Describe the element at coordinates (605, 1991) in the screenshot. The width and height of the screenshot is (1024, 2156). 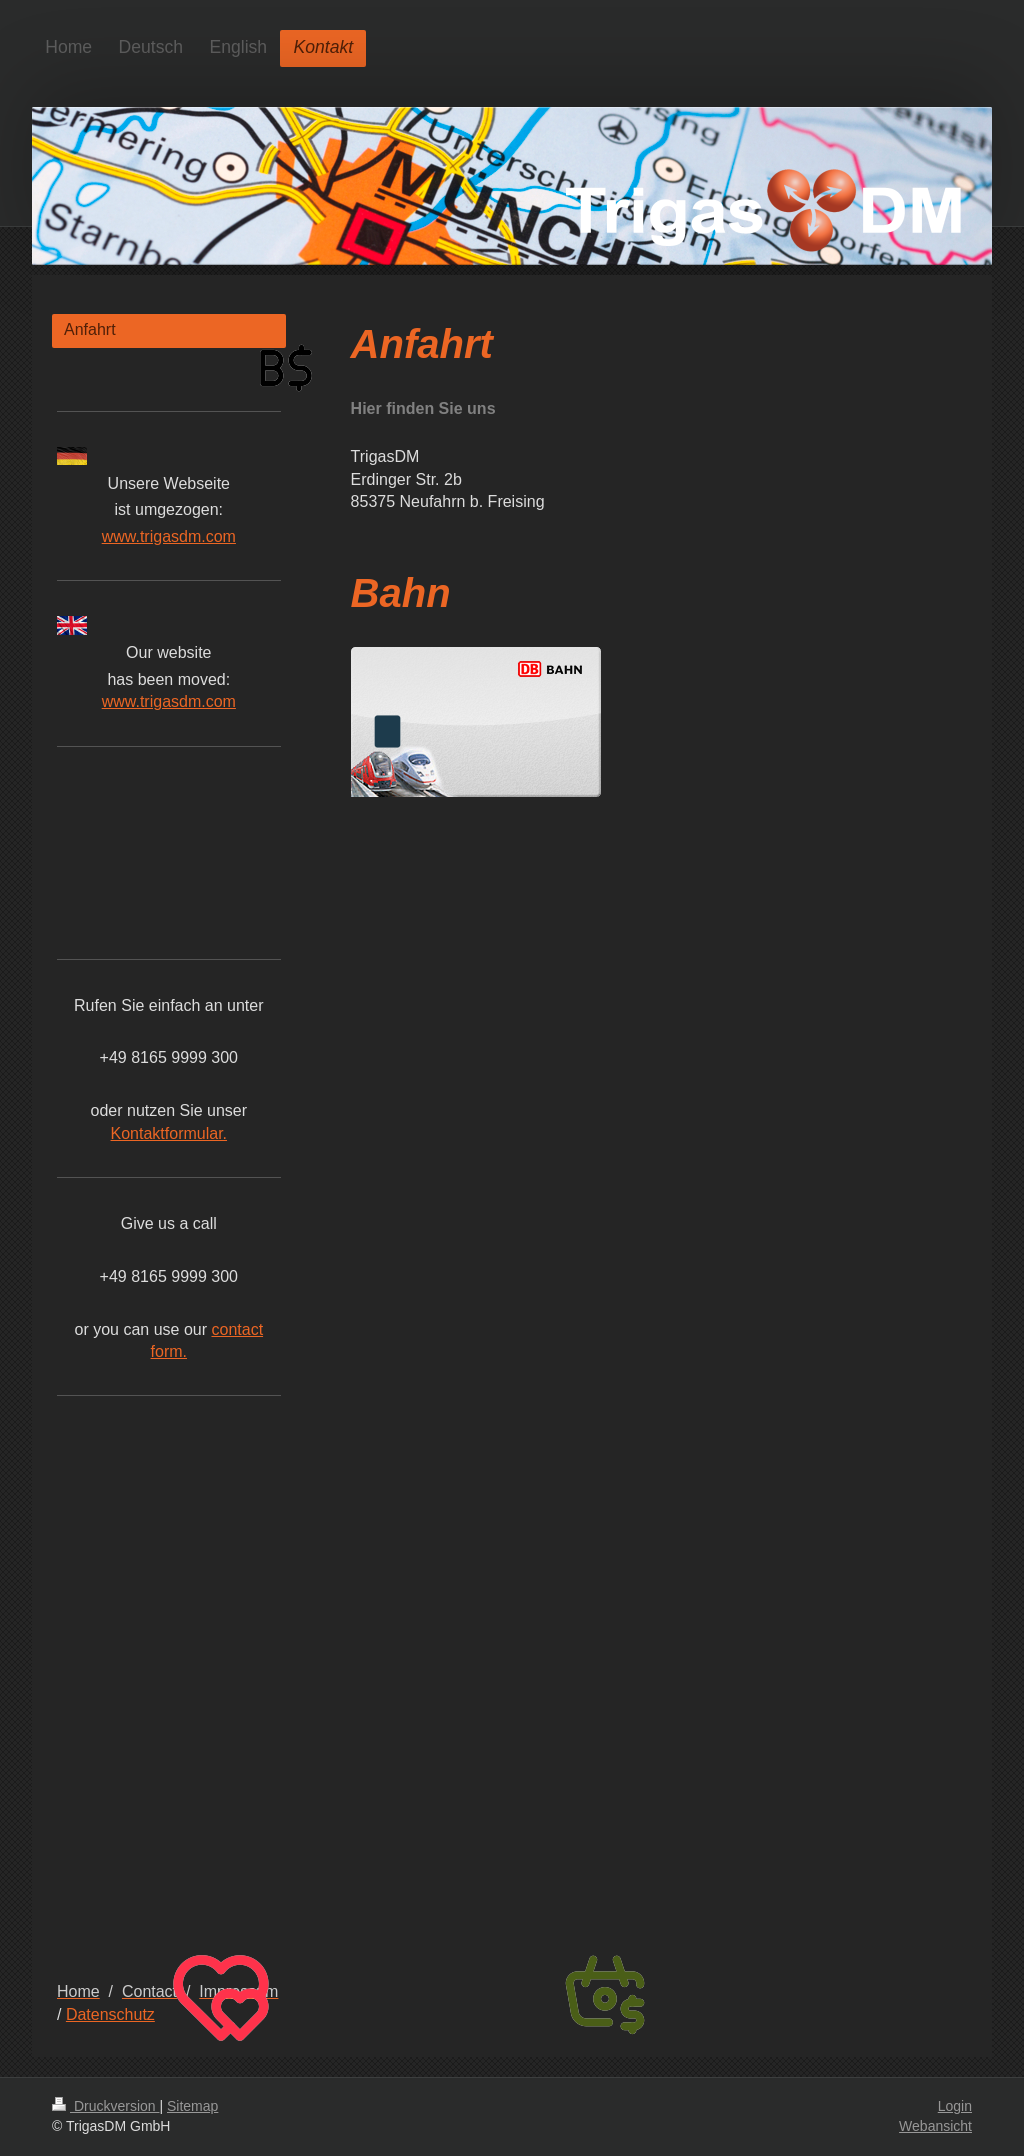
I see `view shopping basket total` at that location.